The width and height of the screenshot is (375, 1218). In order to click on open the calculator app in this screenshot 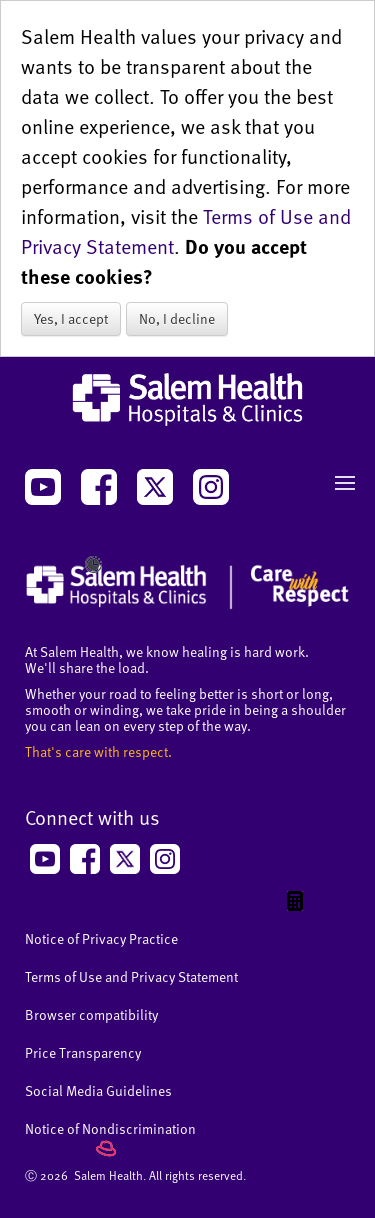, I will do `click(295, 901)`.